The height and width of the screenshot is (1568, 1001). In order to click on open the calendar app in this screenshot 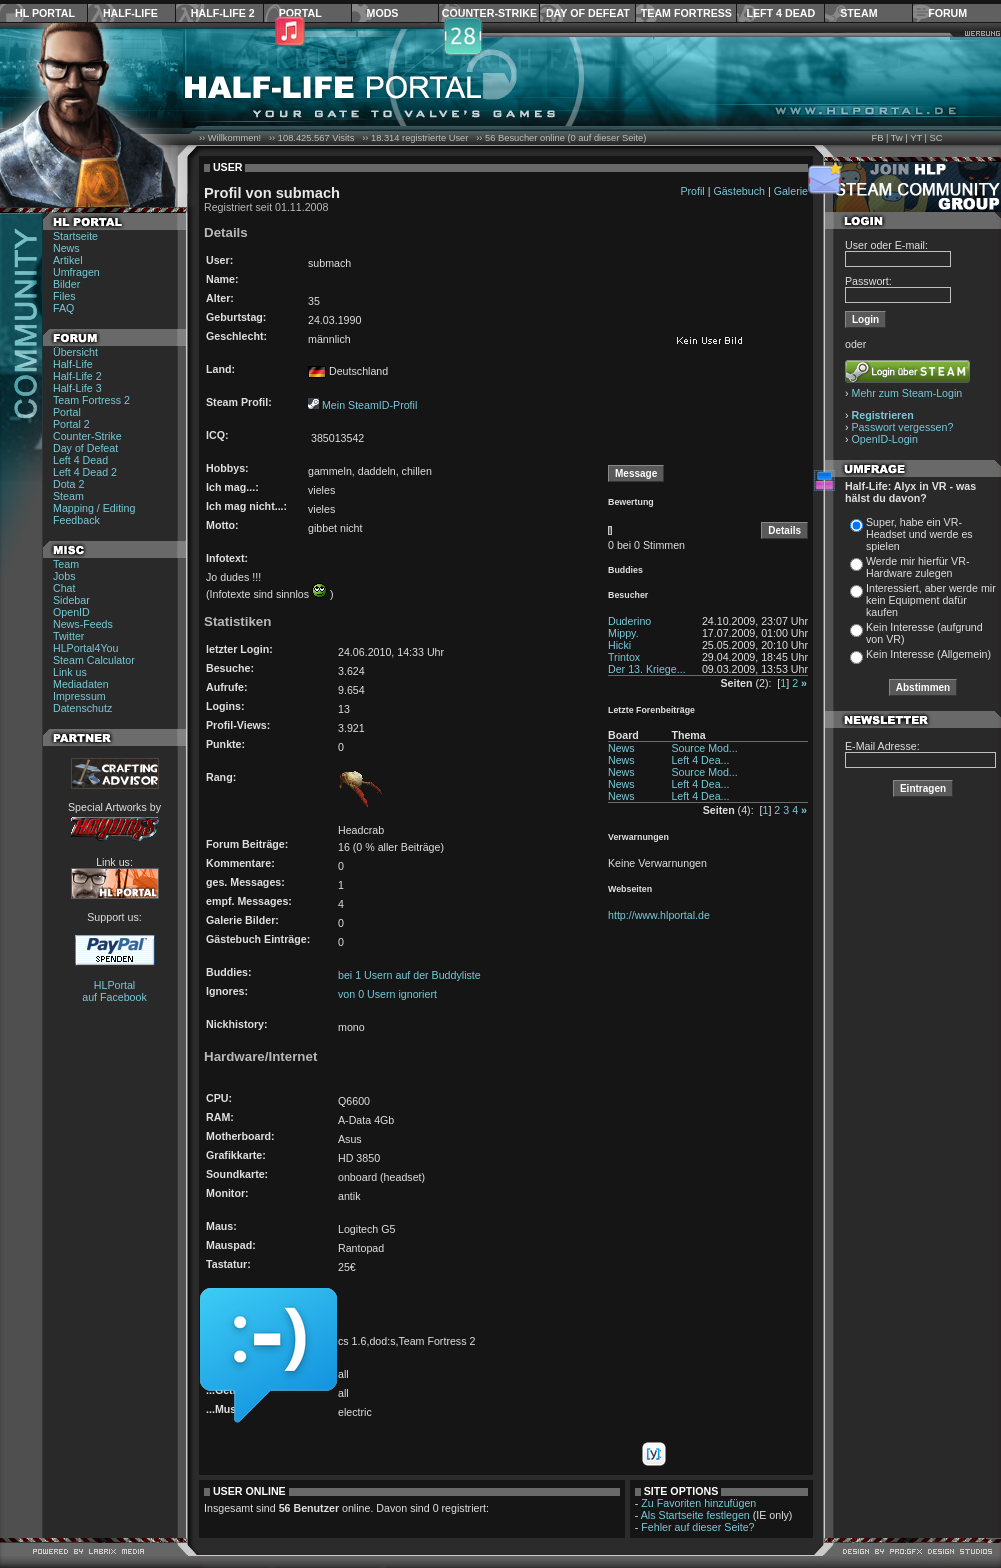, I will do `click(463, 36)`.